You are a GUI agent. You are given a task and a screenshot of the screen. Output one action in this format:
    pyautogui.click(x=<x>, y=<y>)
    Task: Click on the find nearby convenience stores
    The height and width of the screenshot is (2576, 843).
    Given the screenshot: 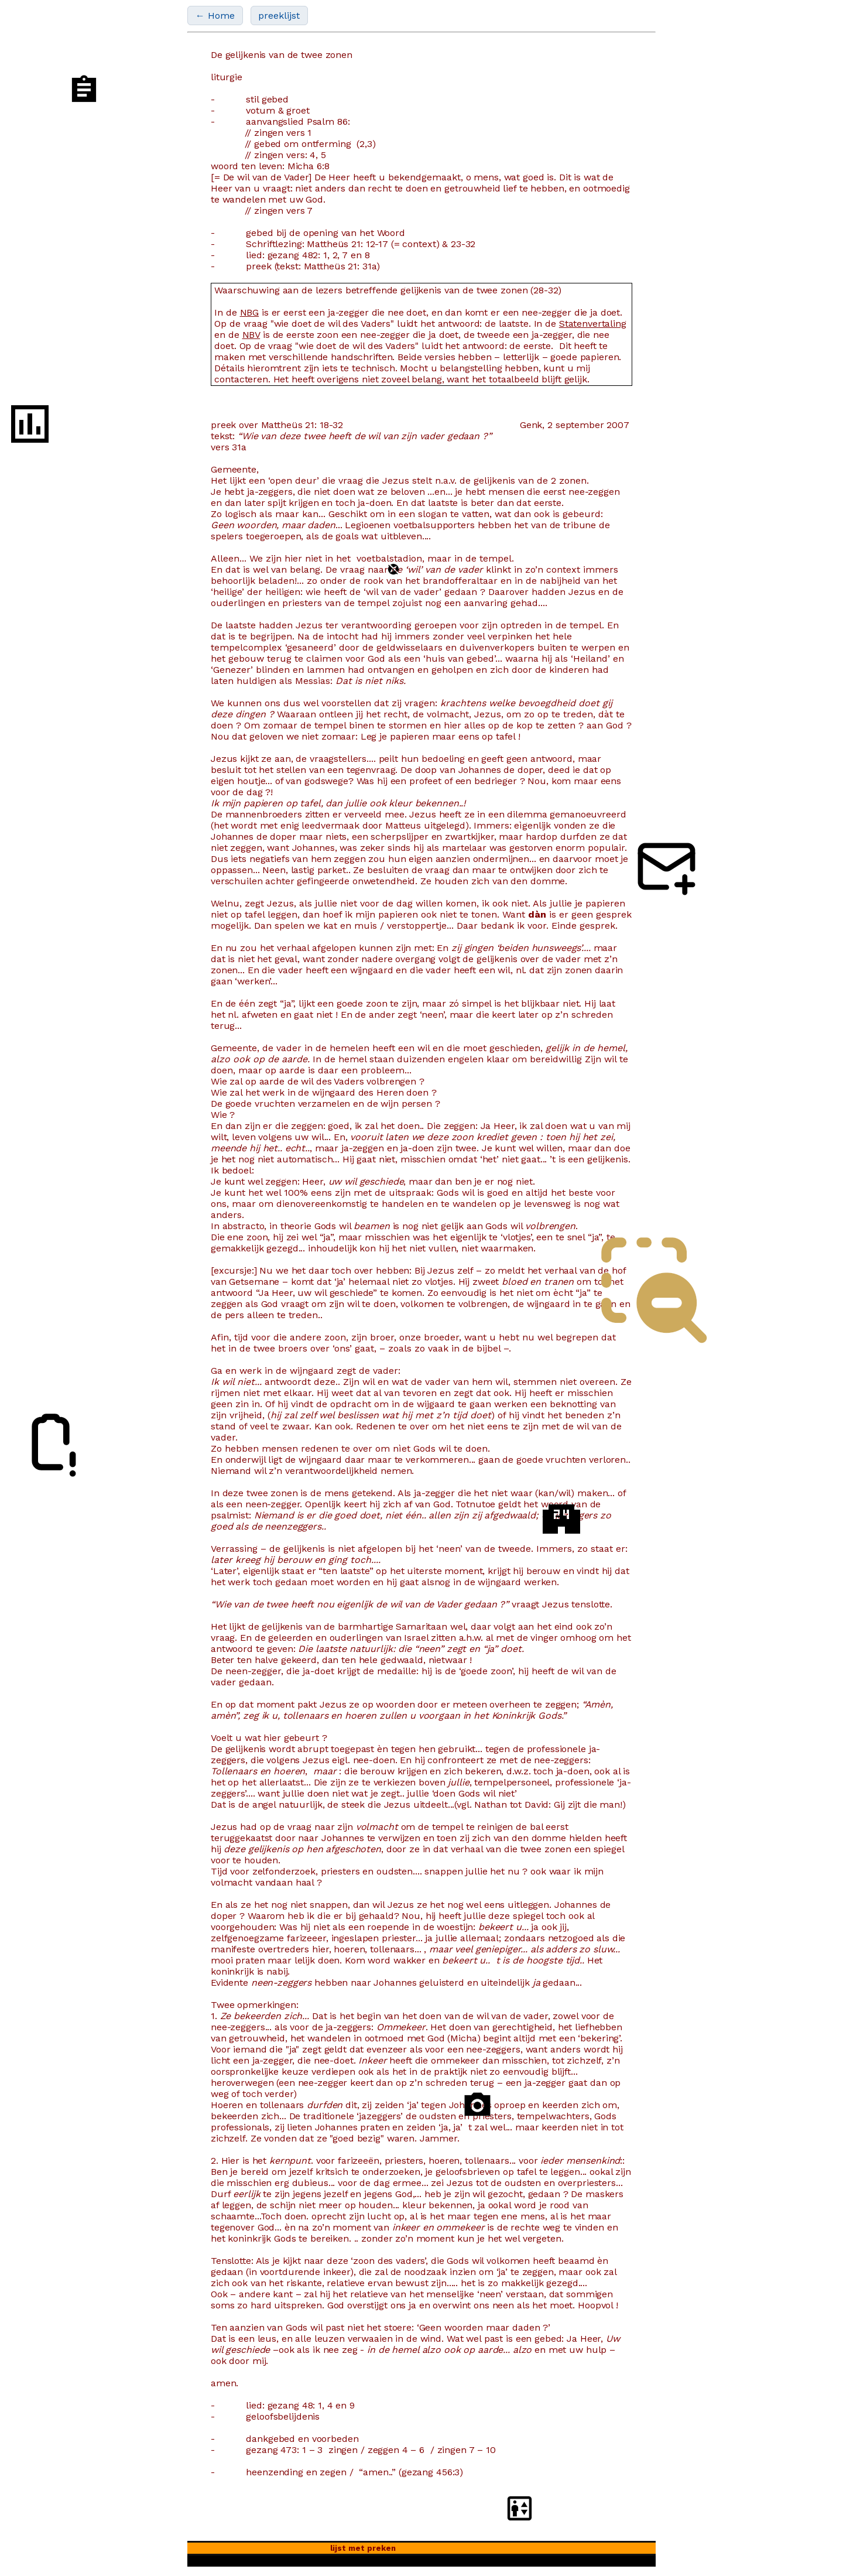 What is the action you would take?
    pyautogui.click(x=561, y=1519)
    